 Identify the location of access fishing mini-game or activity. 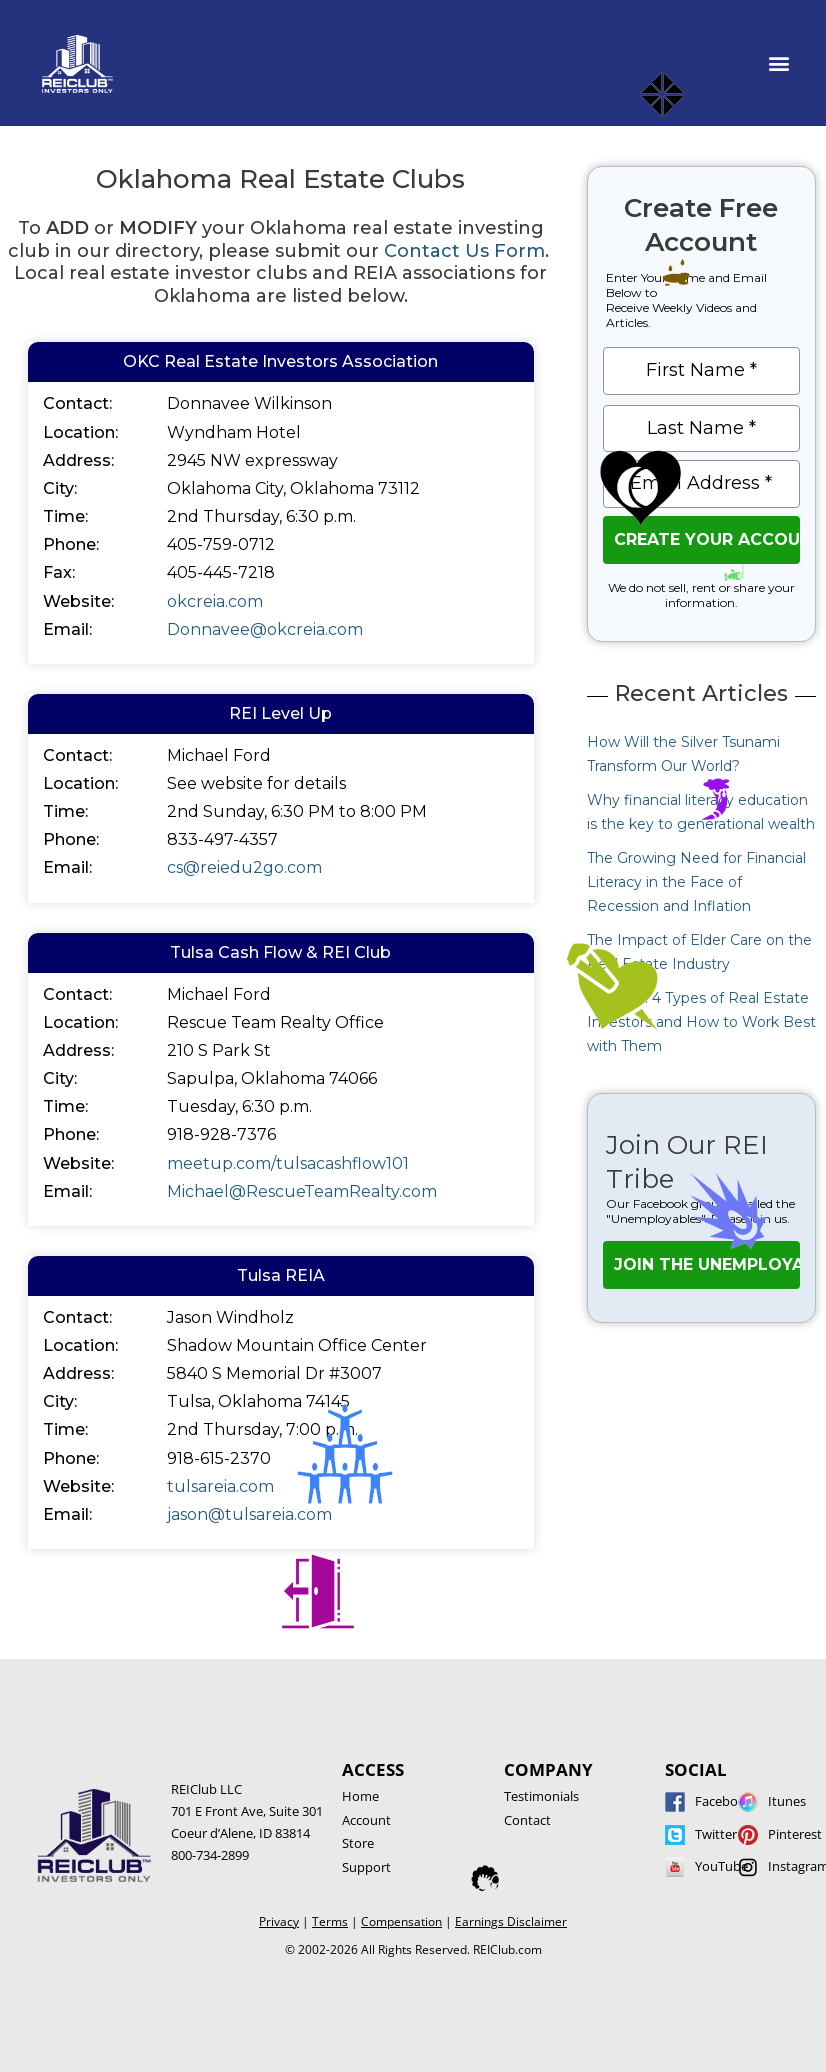
(734, 574).